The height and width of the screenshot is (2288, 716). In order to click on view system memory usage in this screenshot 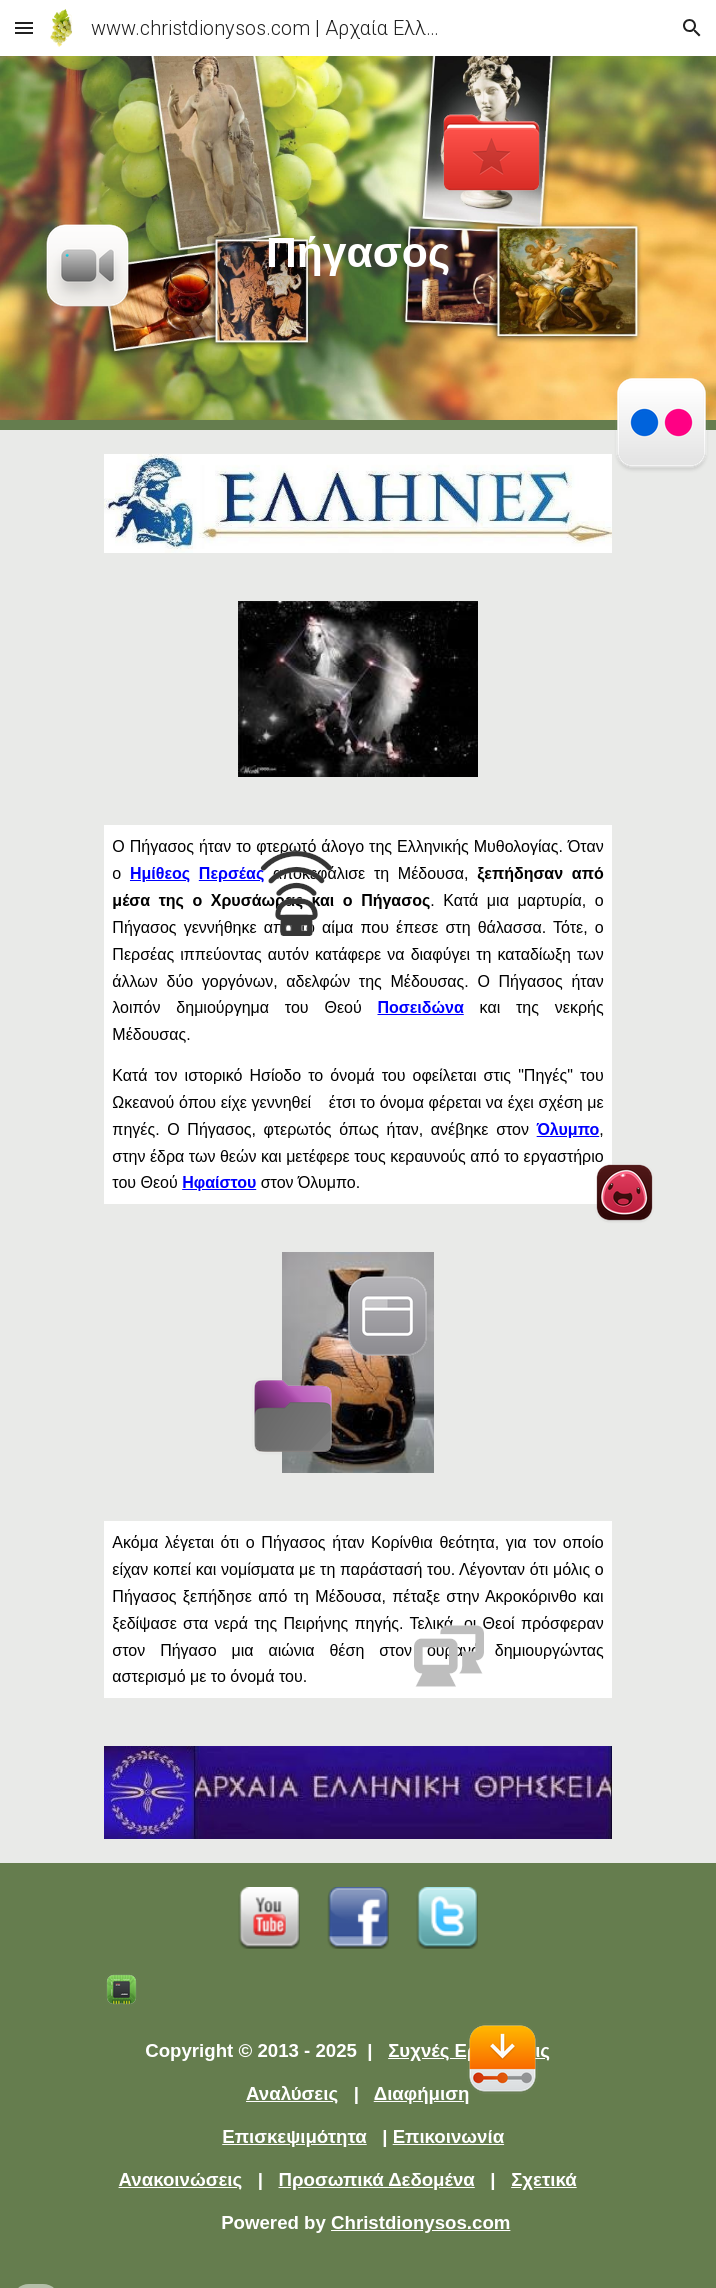, I will do `click(121, 1989)`.